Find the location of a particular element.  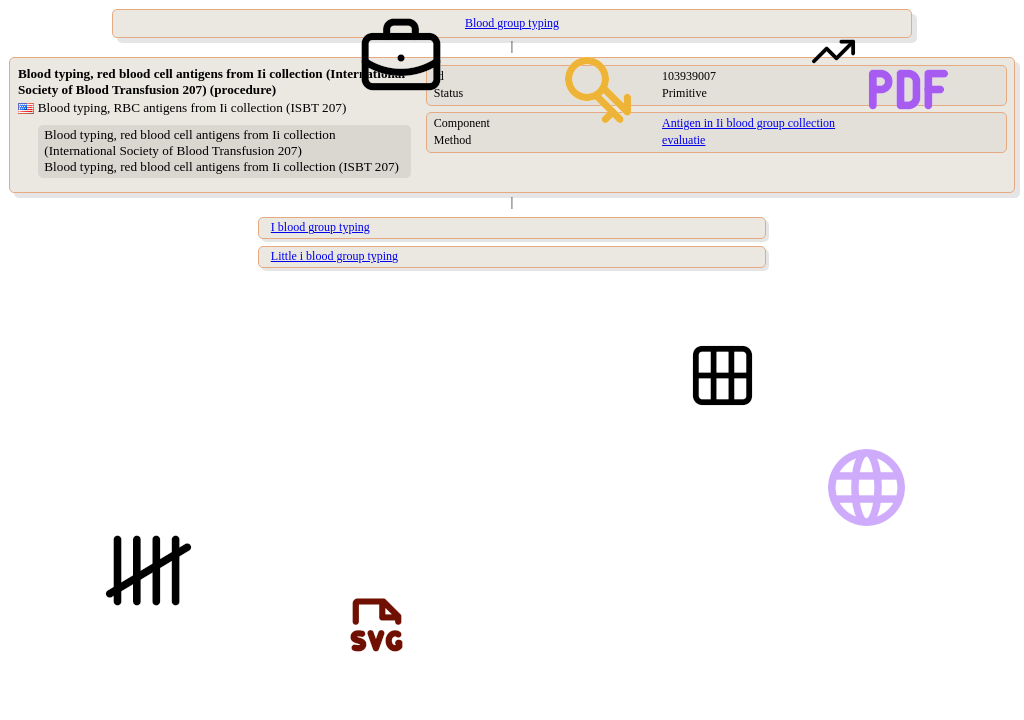

view trending or popular content is located at coordinates (833, 51).